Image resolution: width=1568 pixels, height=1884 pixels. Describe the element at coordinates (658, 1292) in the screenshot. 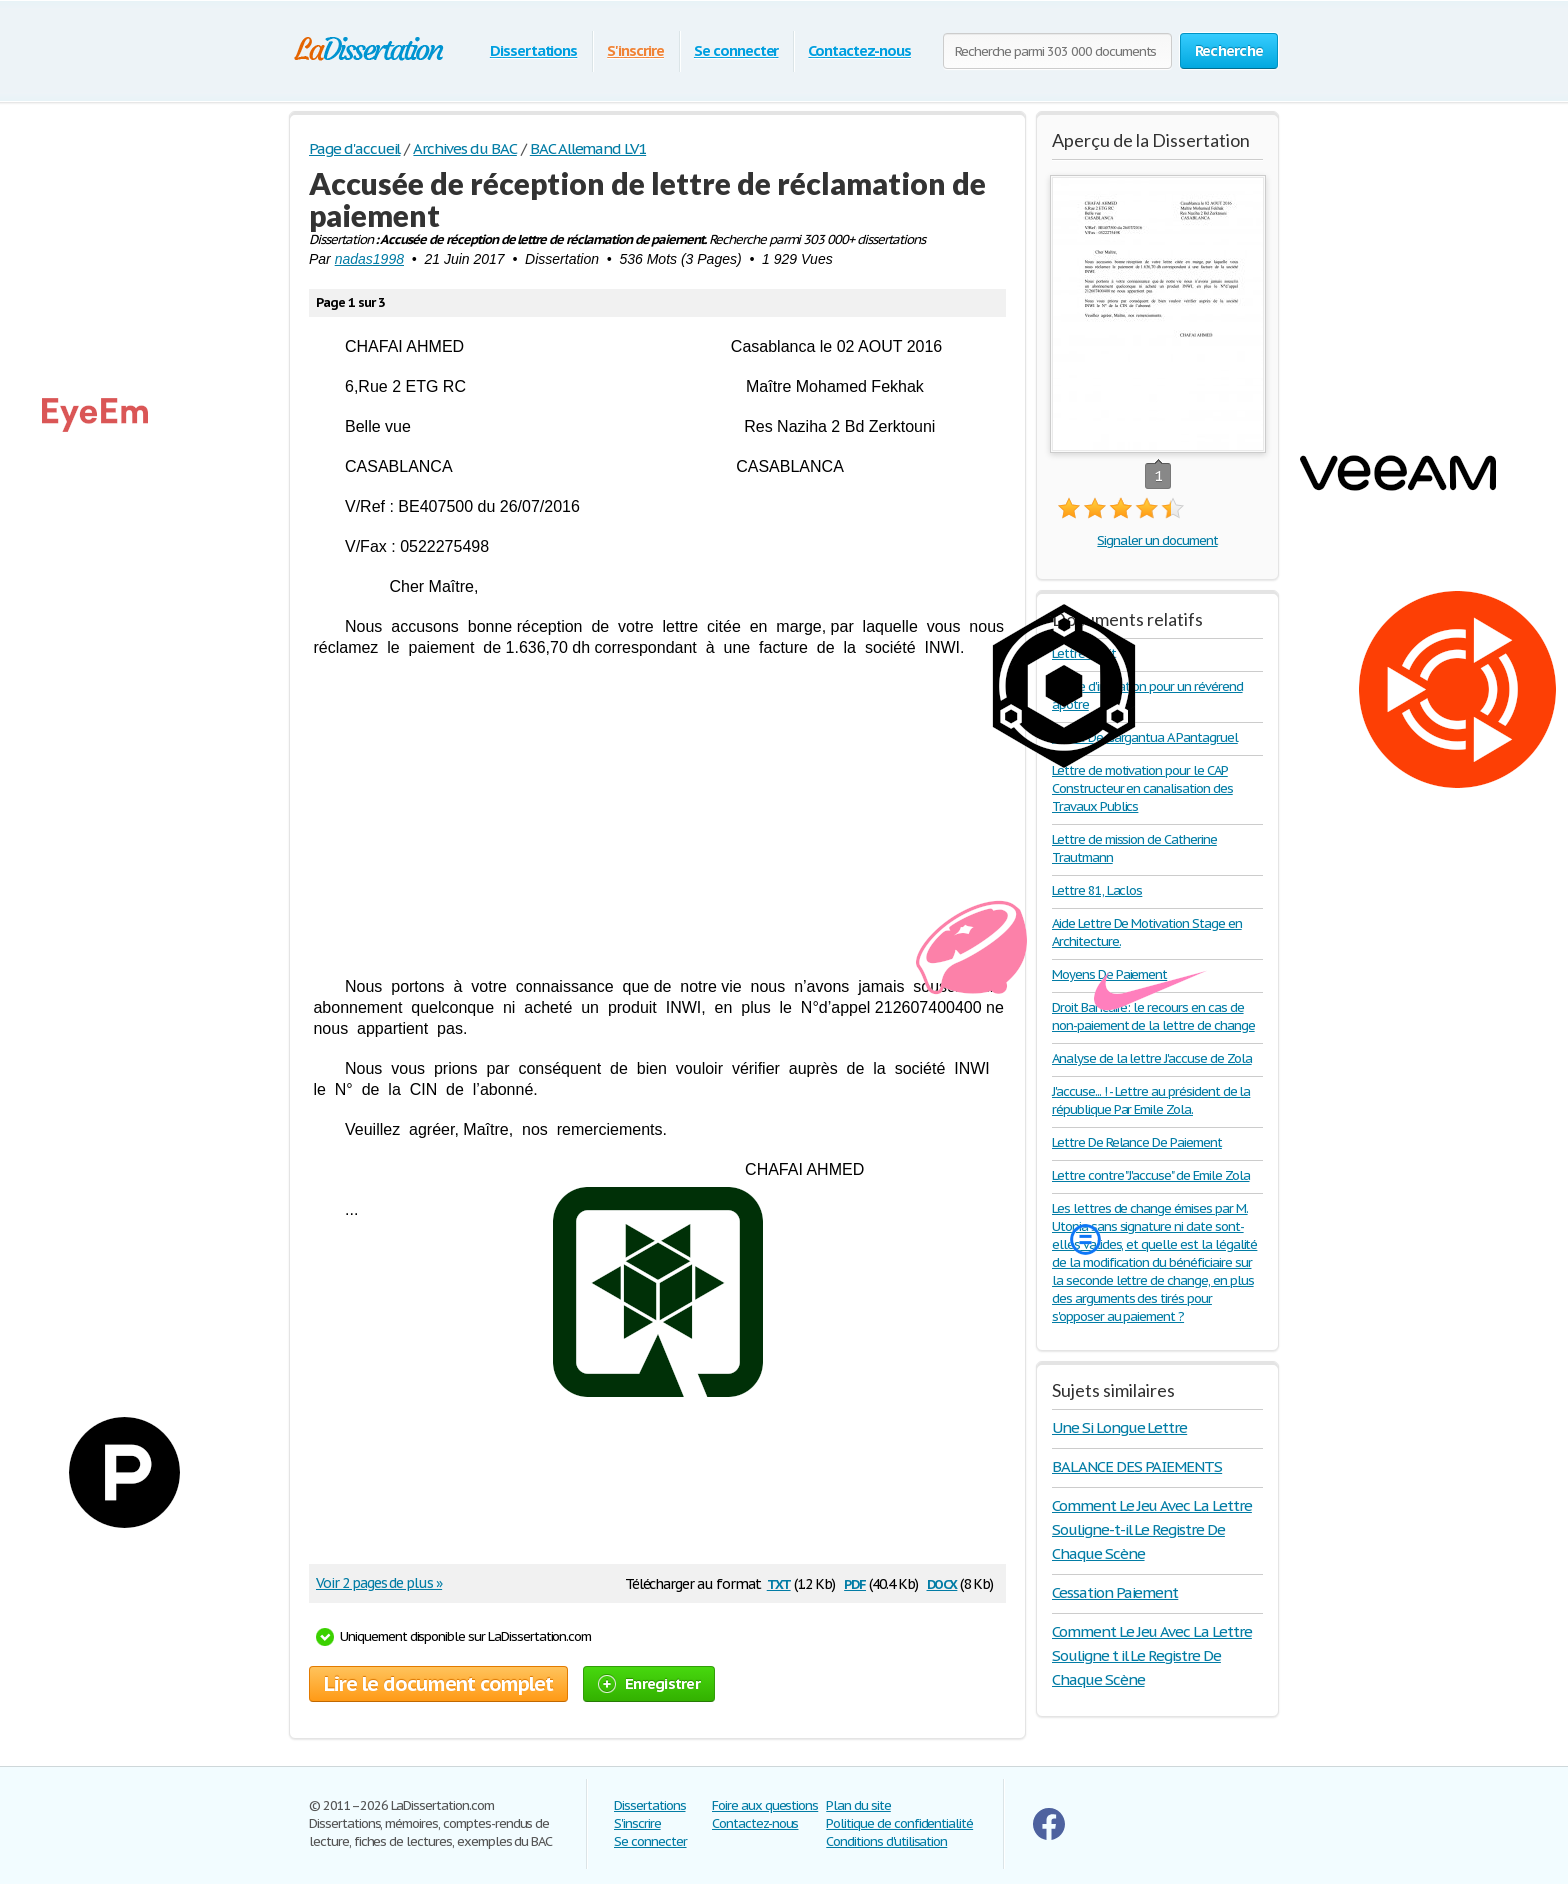

I see `quarkus framework logo` at that location.